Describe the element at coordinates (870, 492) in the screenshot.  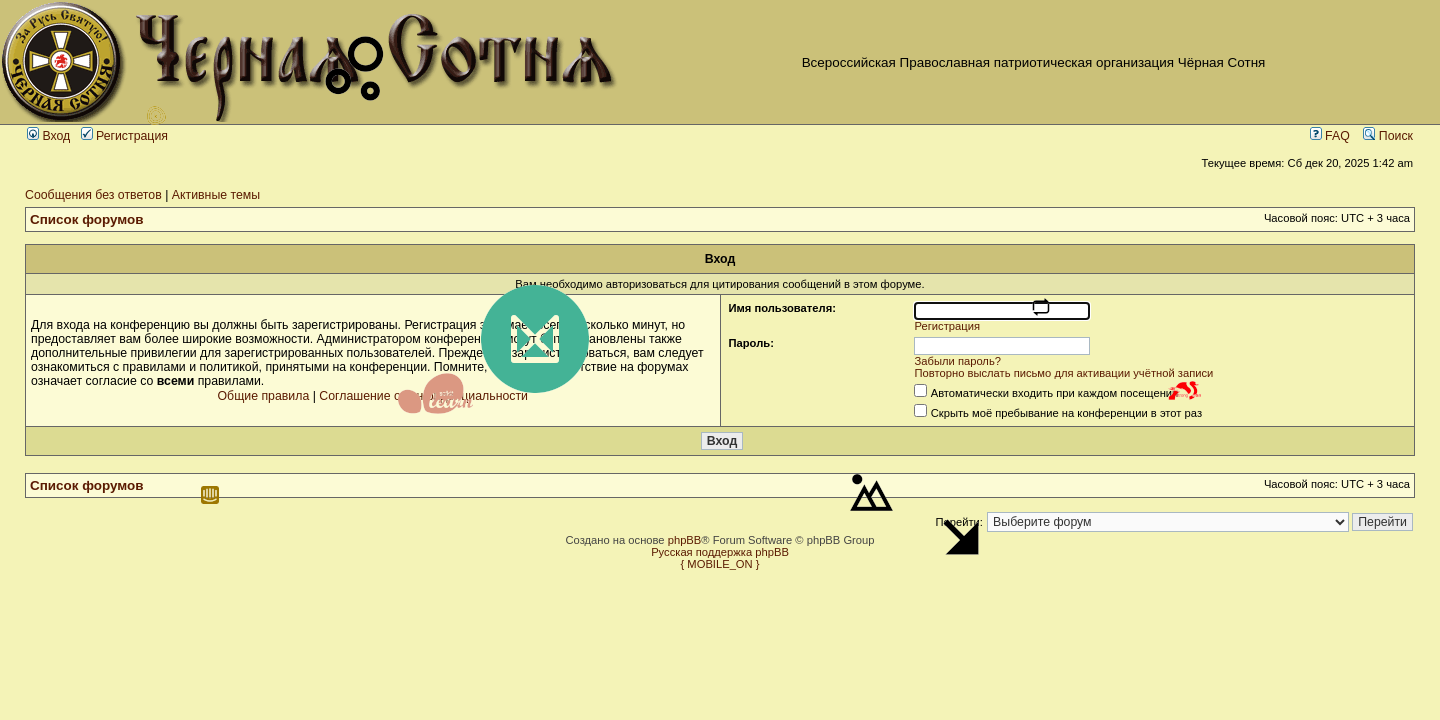
I see `view landscape or nature photos` at that location.